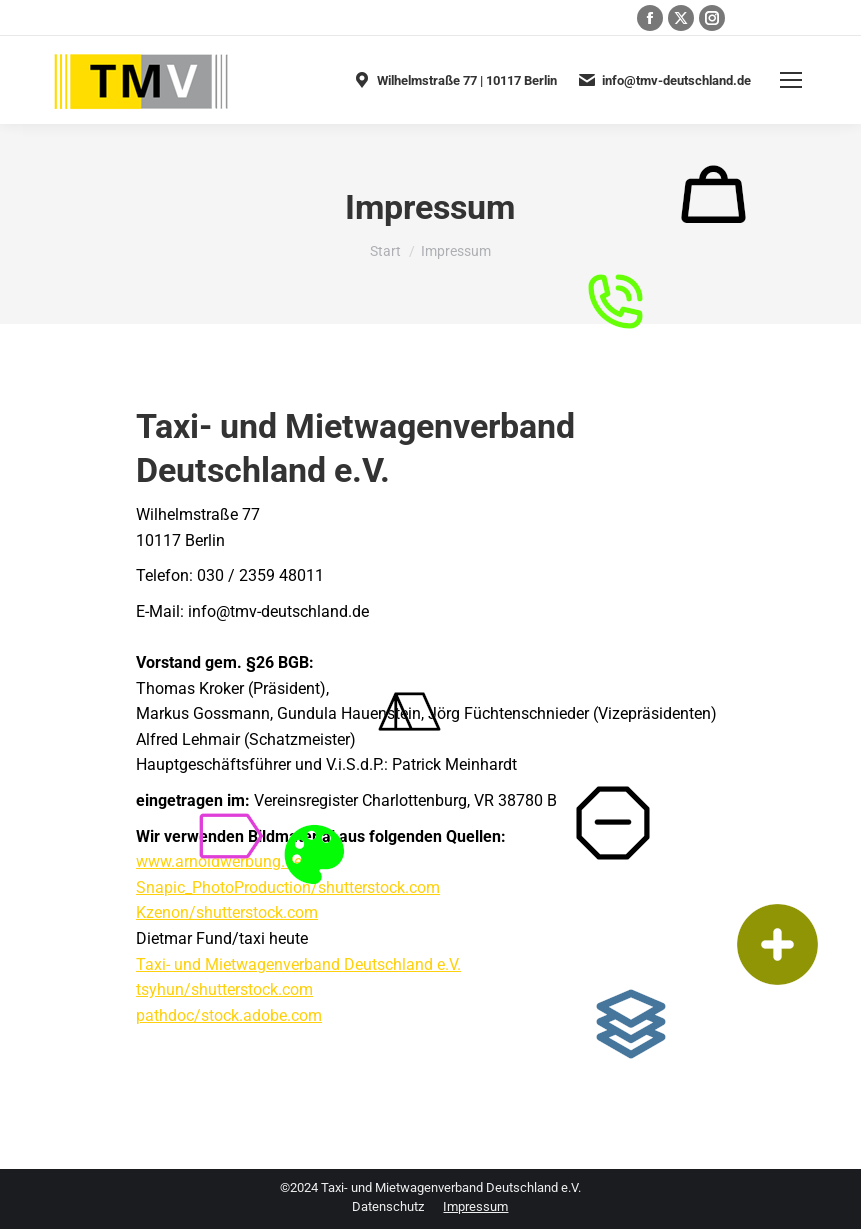  What do you see at coordinates (631, 1024) in the screenshot?
I see `view or manage layers` at bounding box center [631, 1024].